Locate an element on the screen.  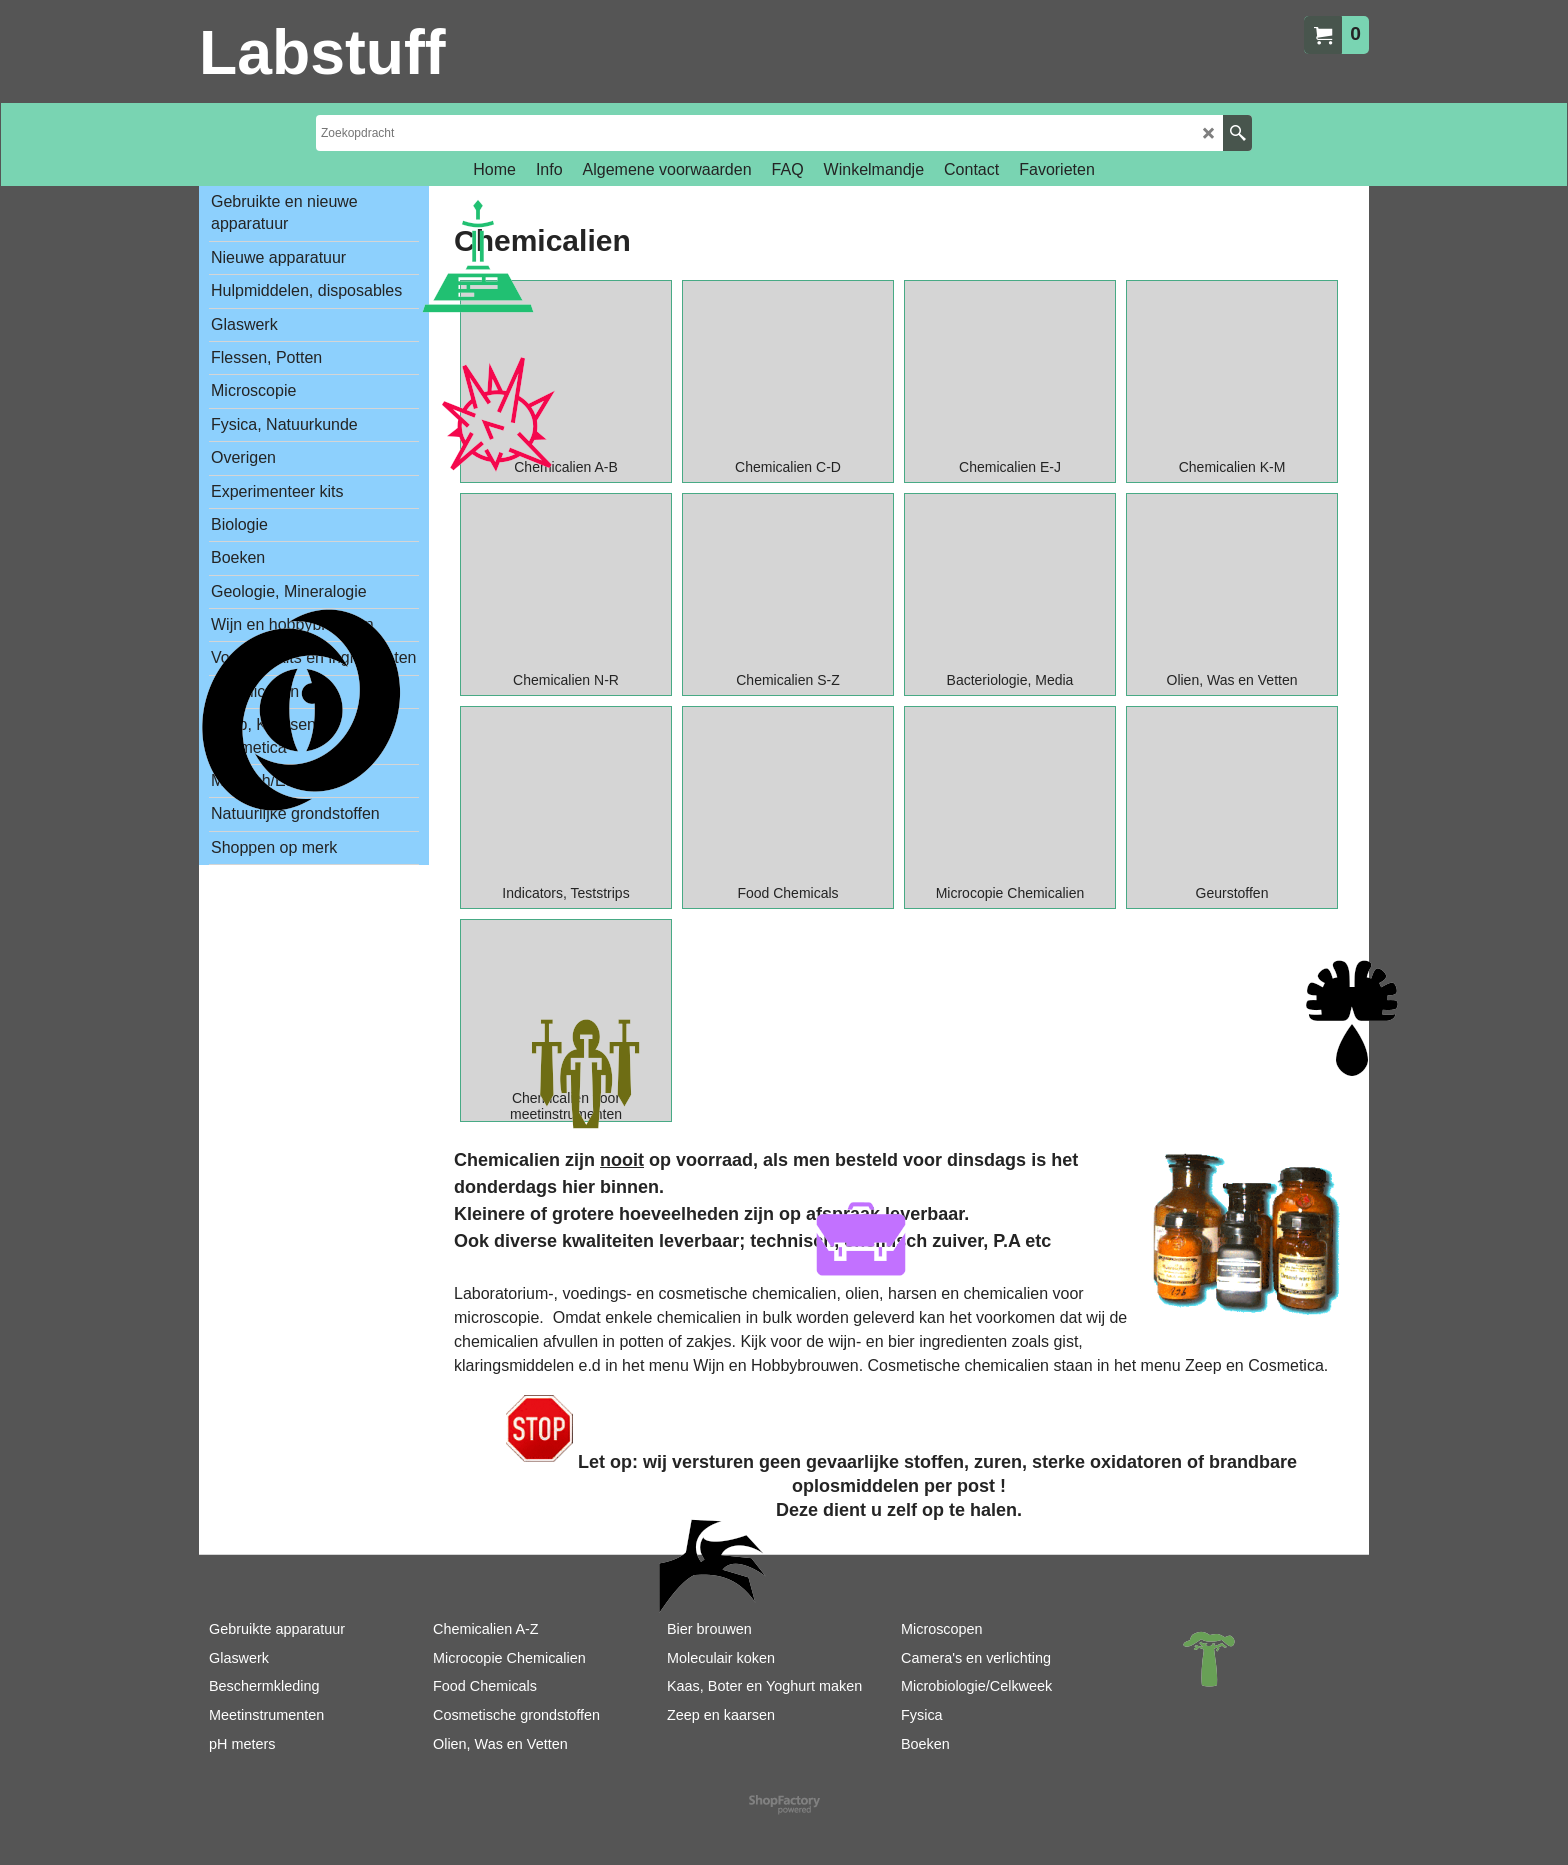
indicates a surreal or dream-like game state is located at coordinates (301, 710).